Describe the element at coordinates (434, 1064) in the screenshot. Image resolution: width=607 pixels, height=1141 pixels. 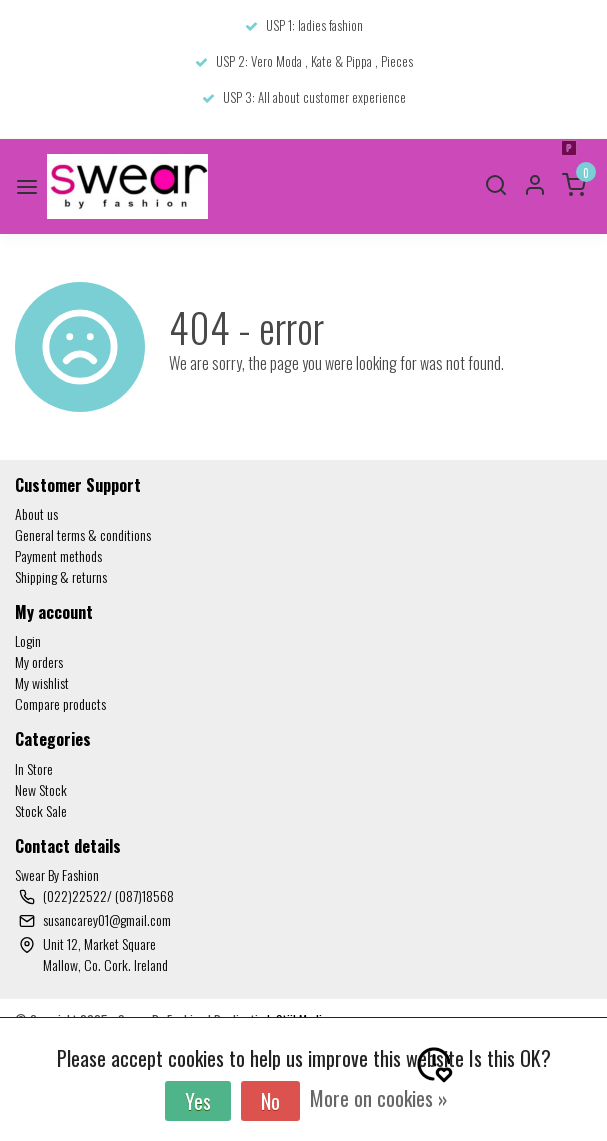
I see `view your favorite or saved times` at that location.